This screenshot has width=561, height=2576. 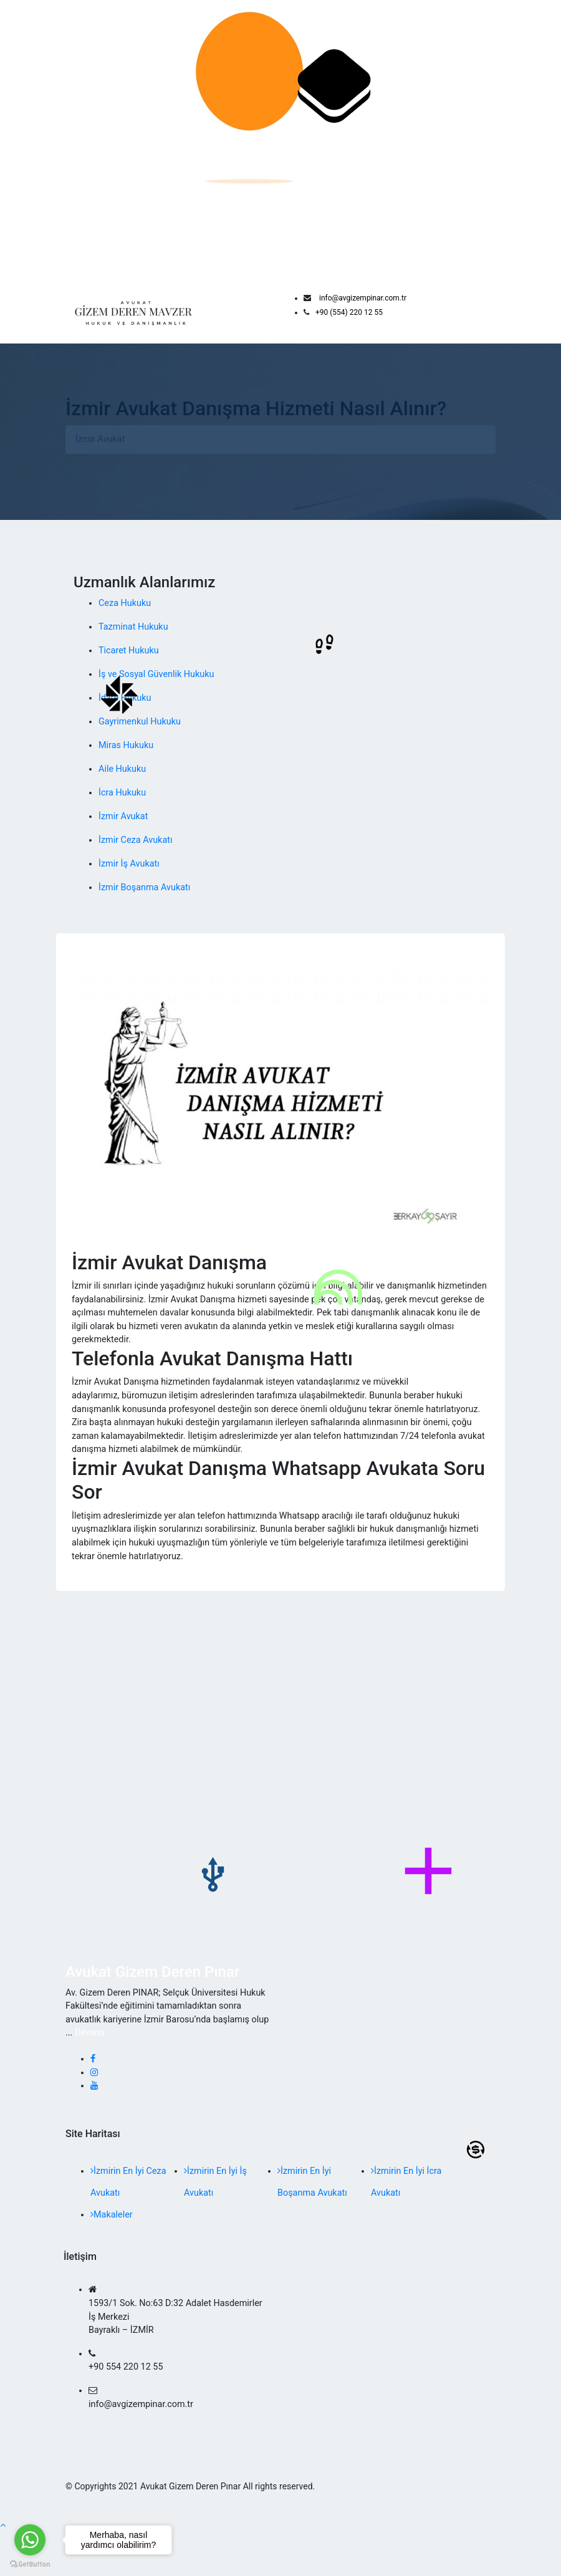 What do you see at coordinates (334, 86) in the screenshot?
I see `openlayers mapping library logo` at bounding box center [334, 86].